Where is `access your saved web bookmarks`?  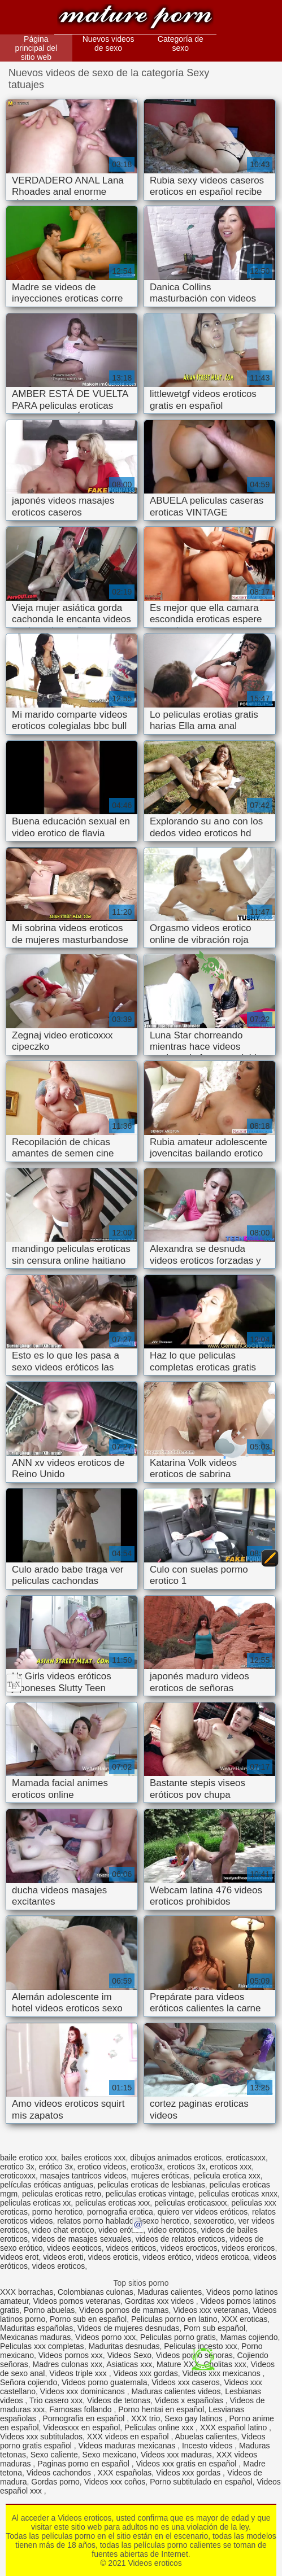 access your saved web bookmarks is located at coordinates (138, 2225).